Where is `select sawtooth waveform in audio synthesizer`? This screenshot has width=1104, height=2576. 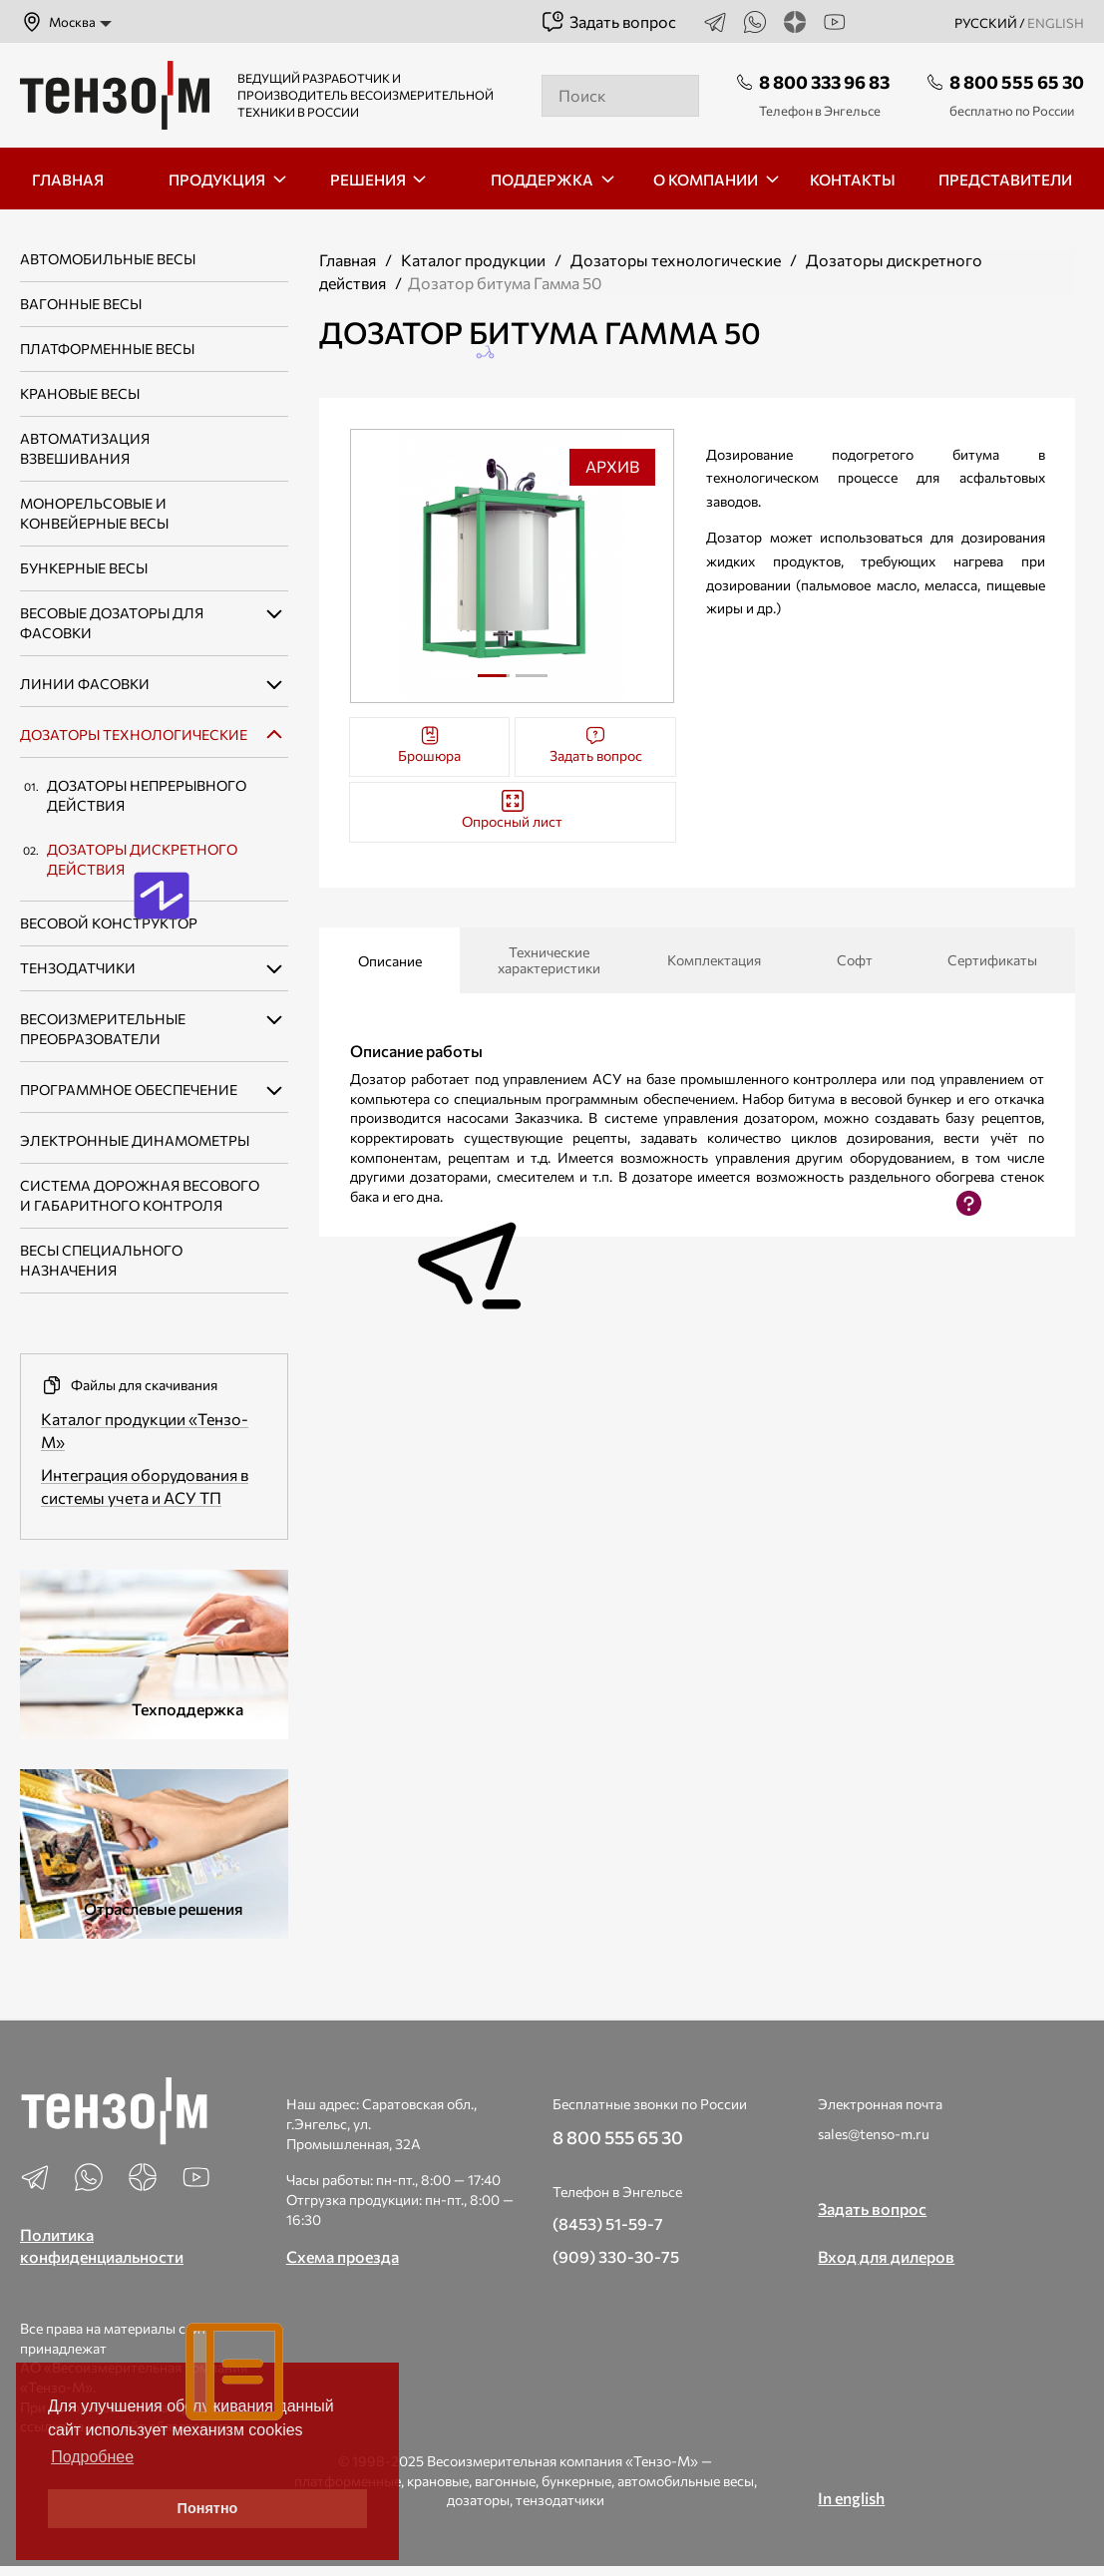 select sawtooth waveform in audio synthesizer is located at coordinates (162, 896).